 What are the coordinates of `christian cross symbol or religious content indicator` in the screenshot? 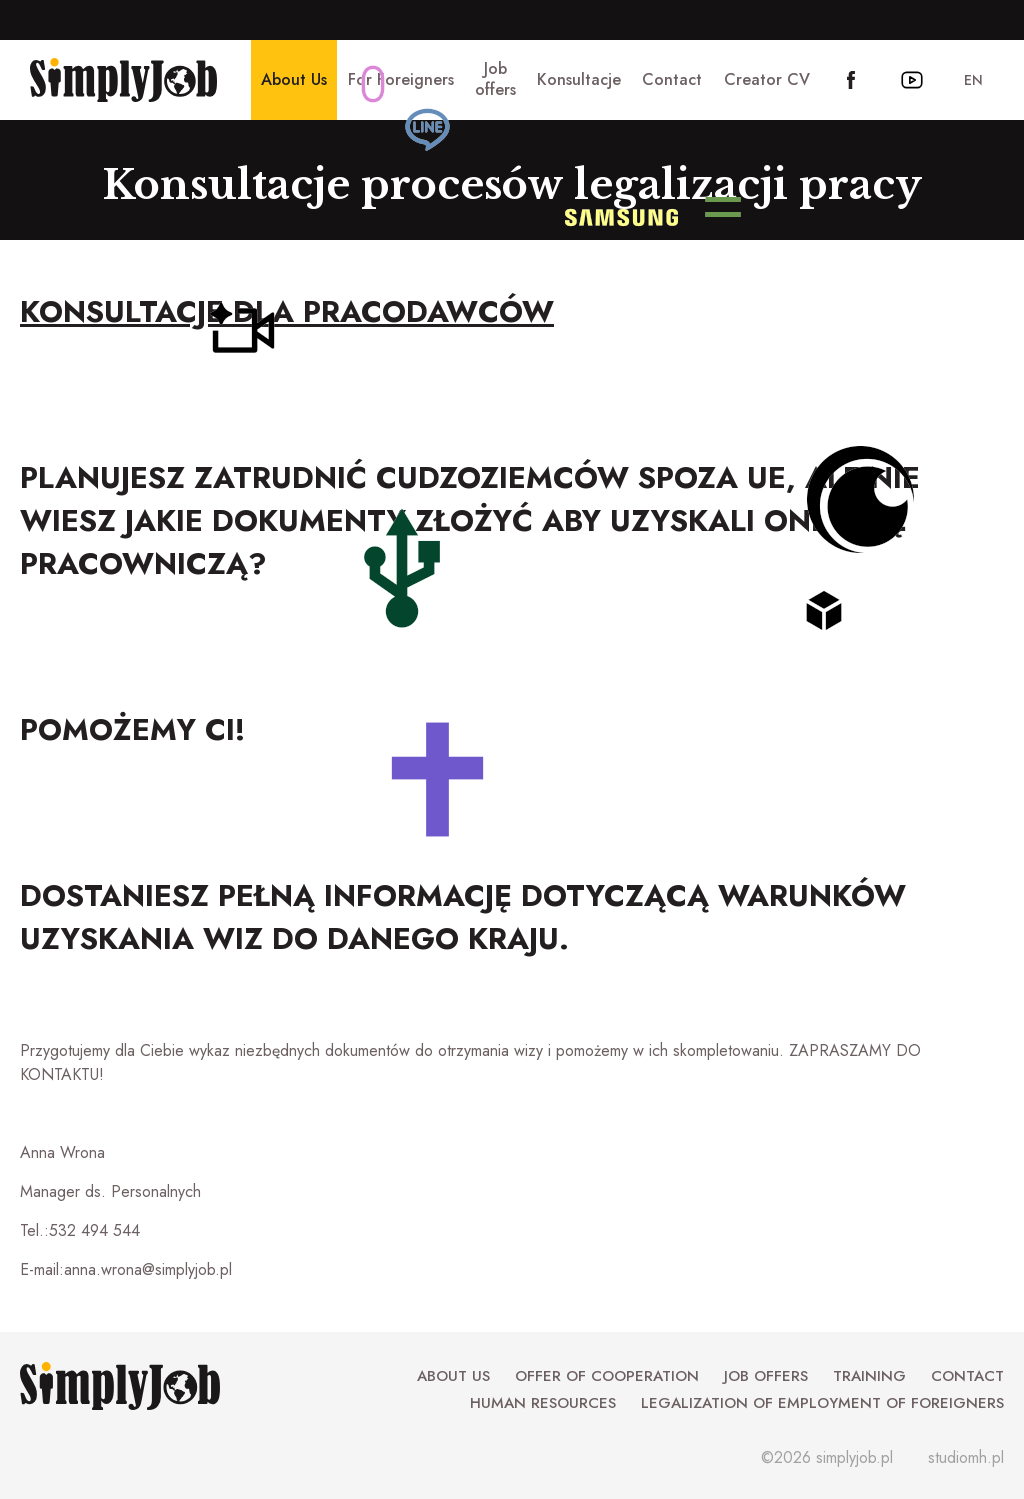 It's located at (437, 779).